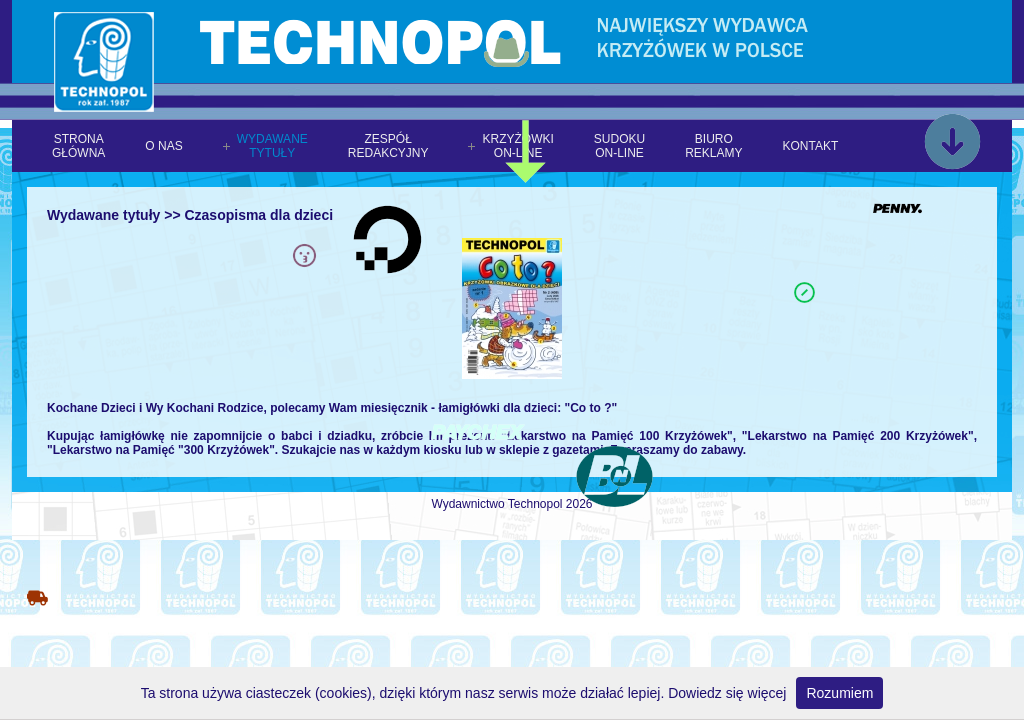 The image size is (1024, 720). Describe the element at coordinates (478, 432) in the screenshot. I see `access Paychex payroll services` at that location.